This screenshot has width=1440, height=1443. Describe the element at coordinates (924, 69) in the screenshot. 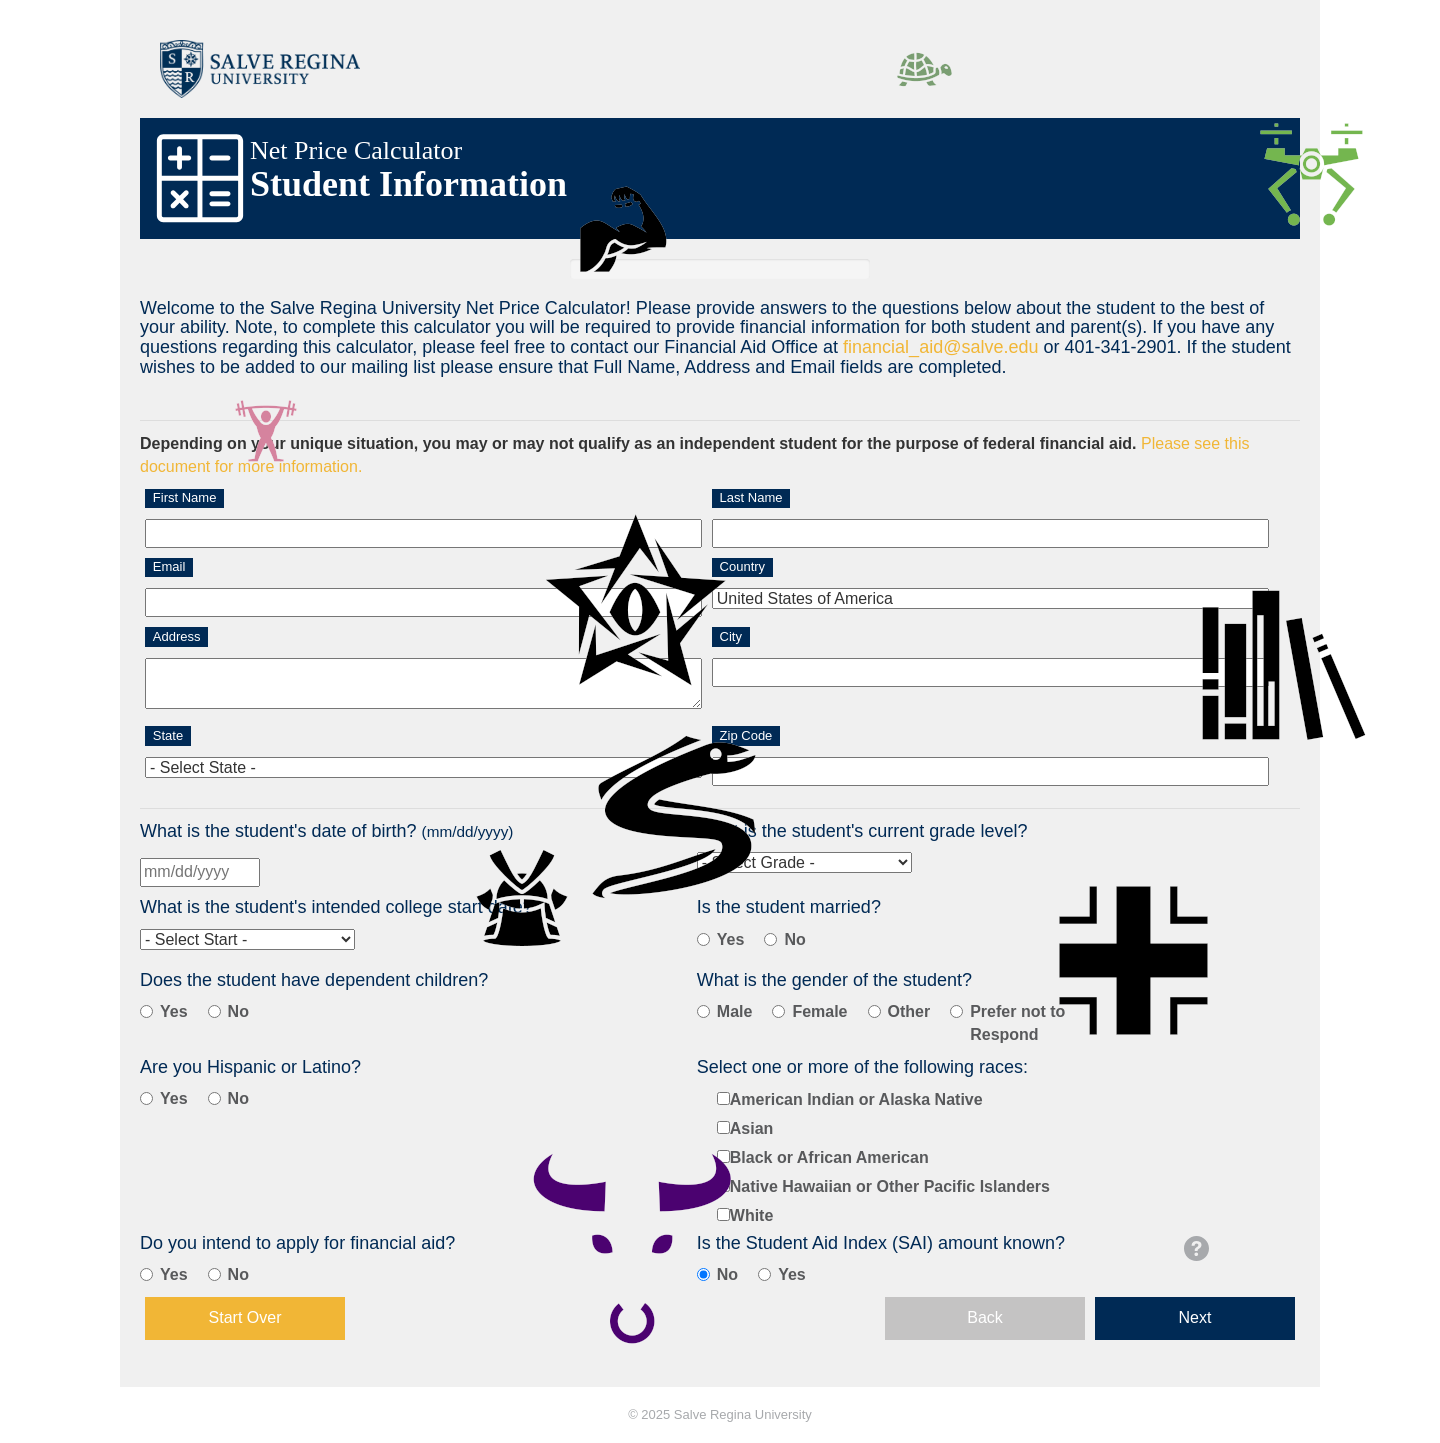

I see `indicates slow speed or processing mode` at that location.